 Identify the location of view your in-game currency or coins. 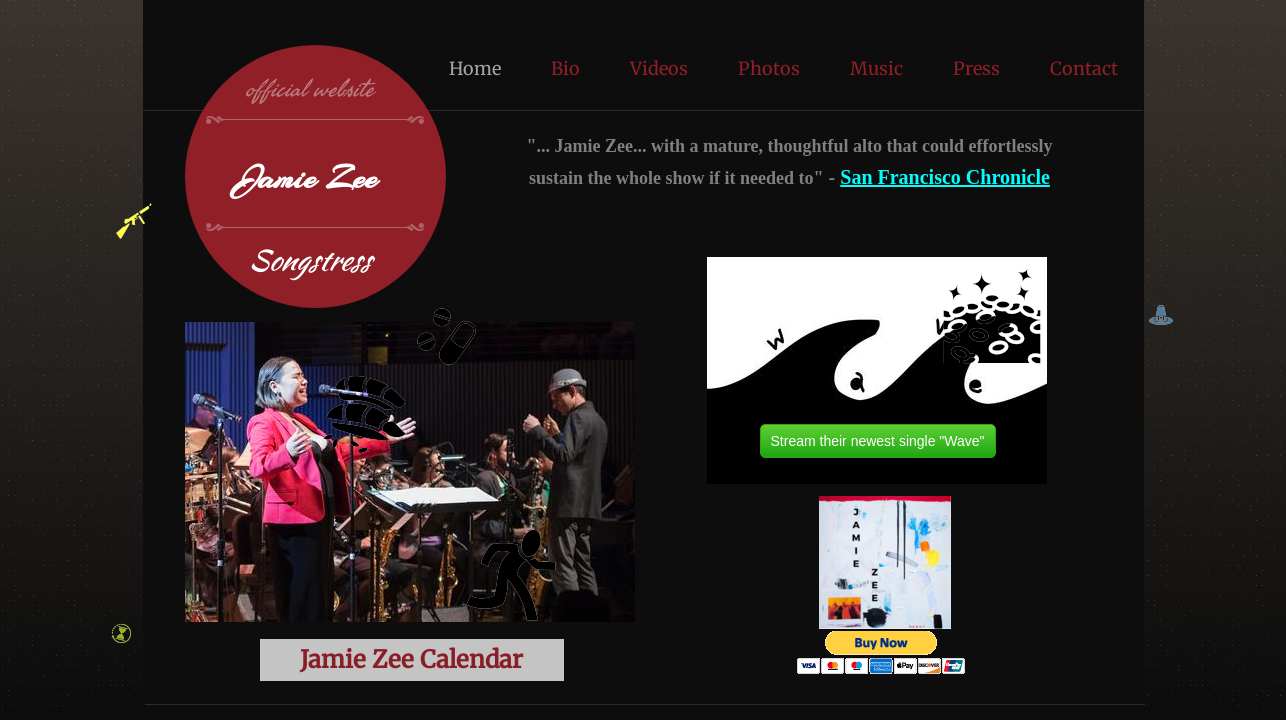
(992, 316).